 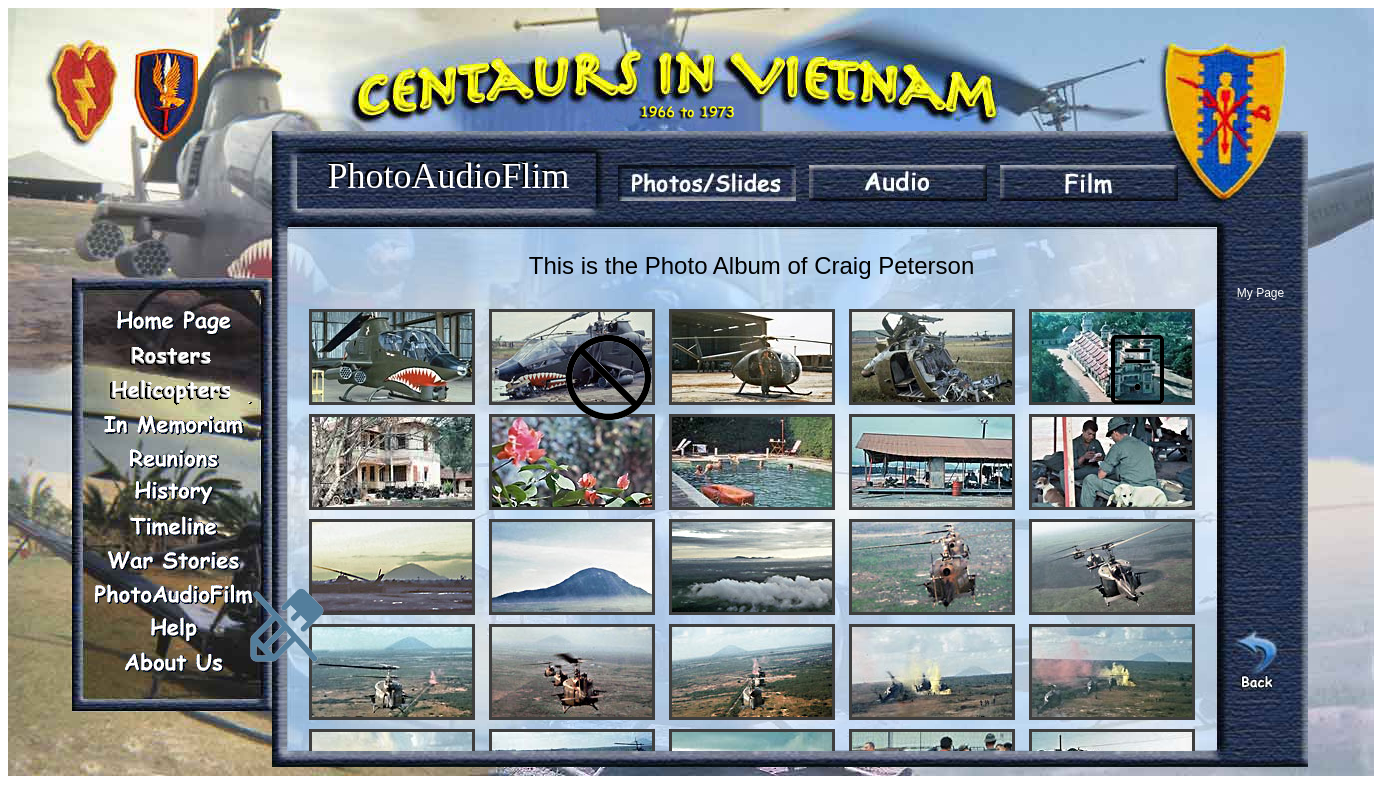 I want to click on indicates a blocked or prohibited action, so click(x=608, y=377).